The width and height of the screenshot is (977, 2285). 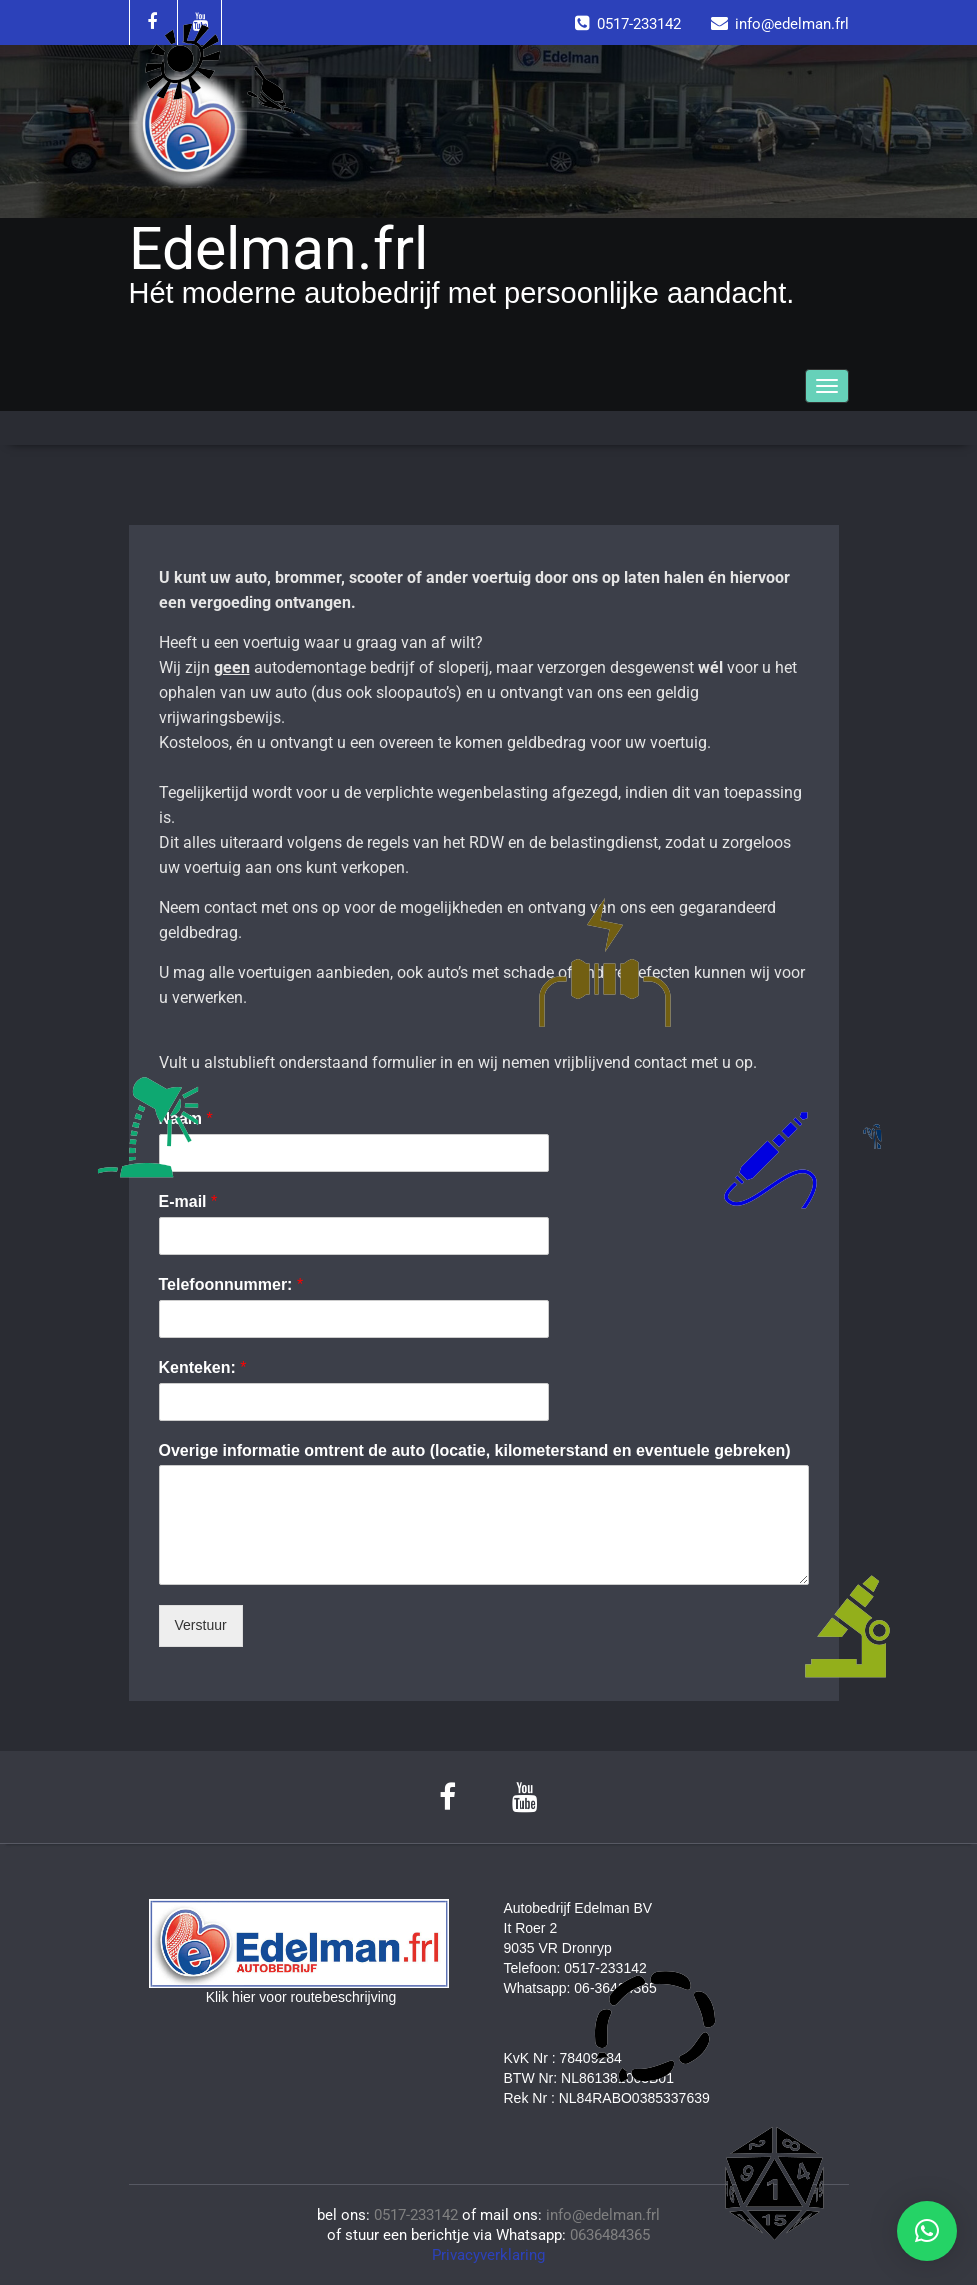 What do you see at coordinates (873, 1136) in the screenshot?
I see `the hermit tarot card icon` at bounding box center [873, 1136].